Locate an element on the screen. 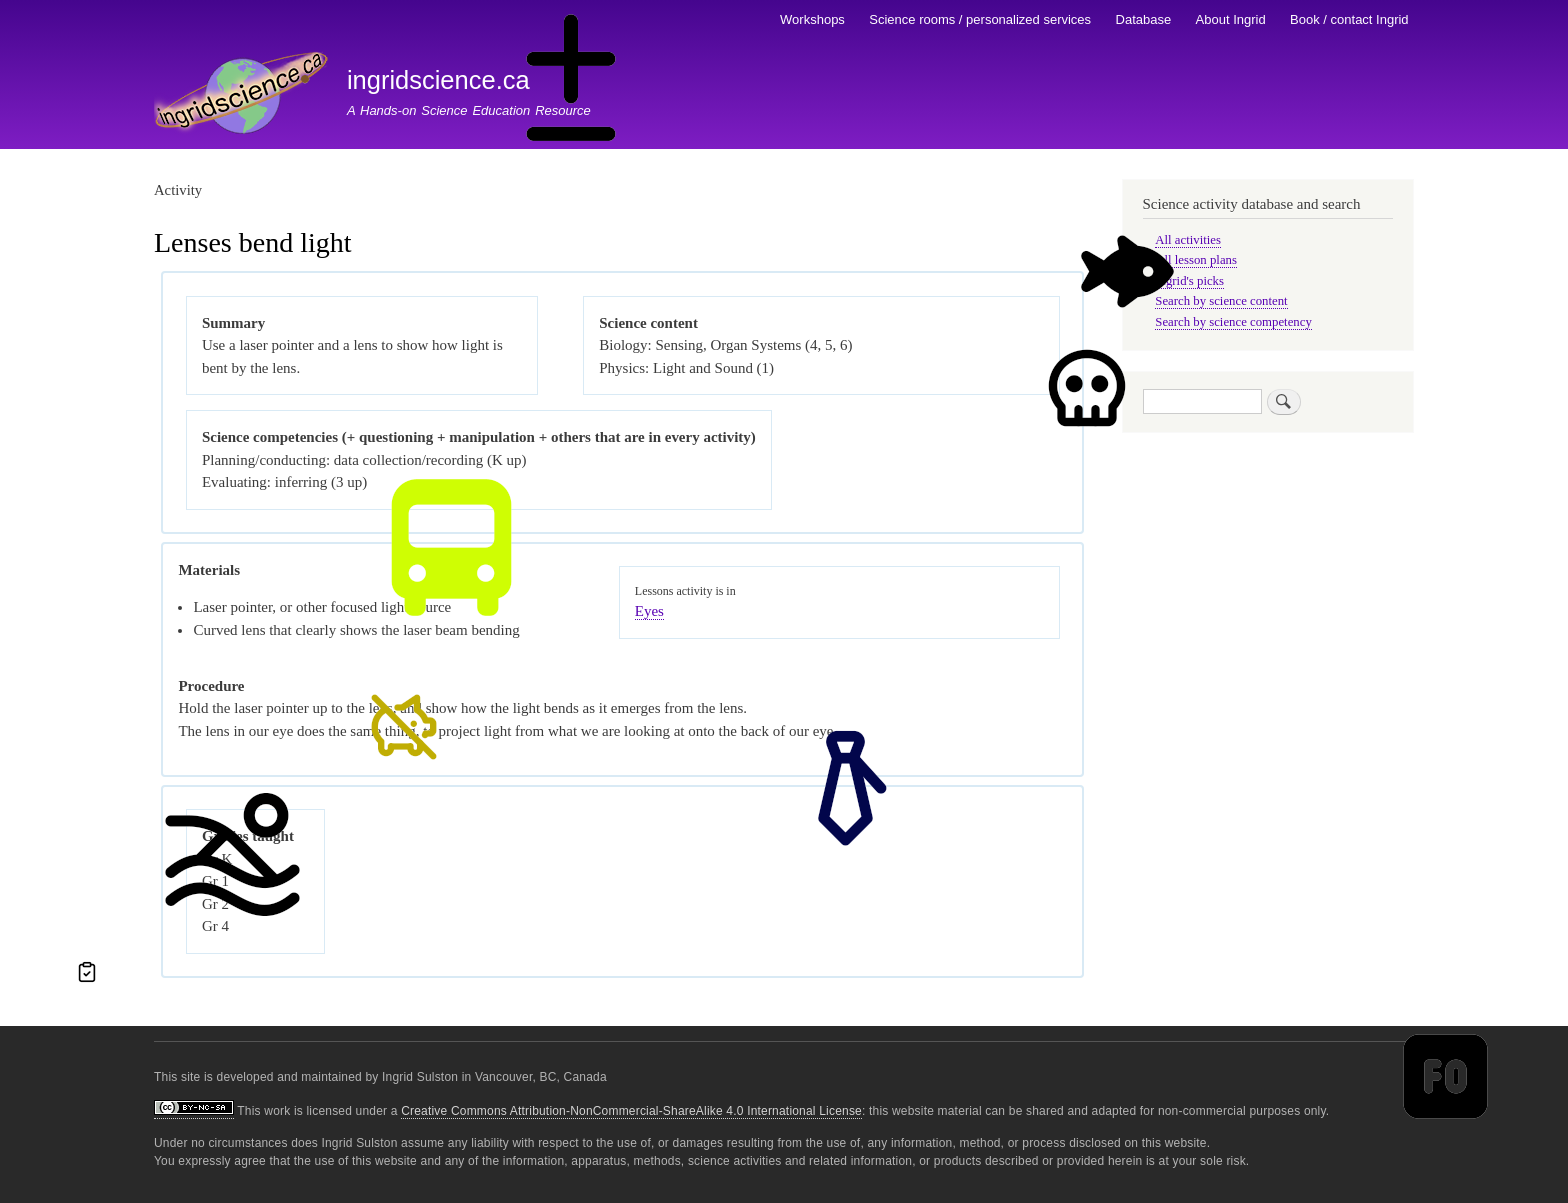 This screenshot has width=1568, height=1203. disable piggy bank or savings feature is located at coordinates (404, 727).